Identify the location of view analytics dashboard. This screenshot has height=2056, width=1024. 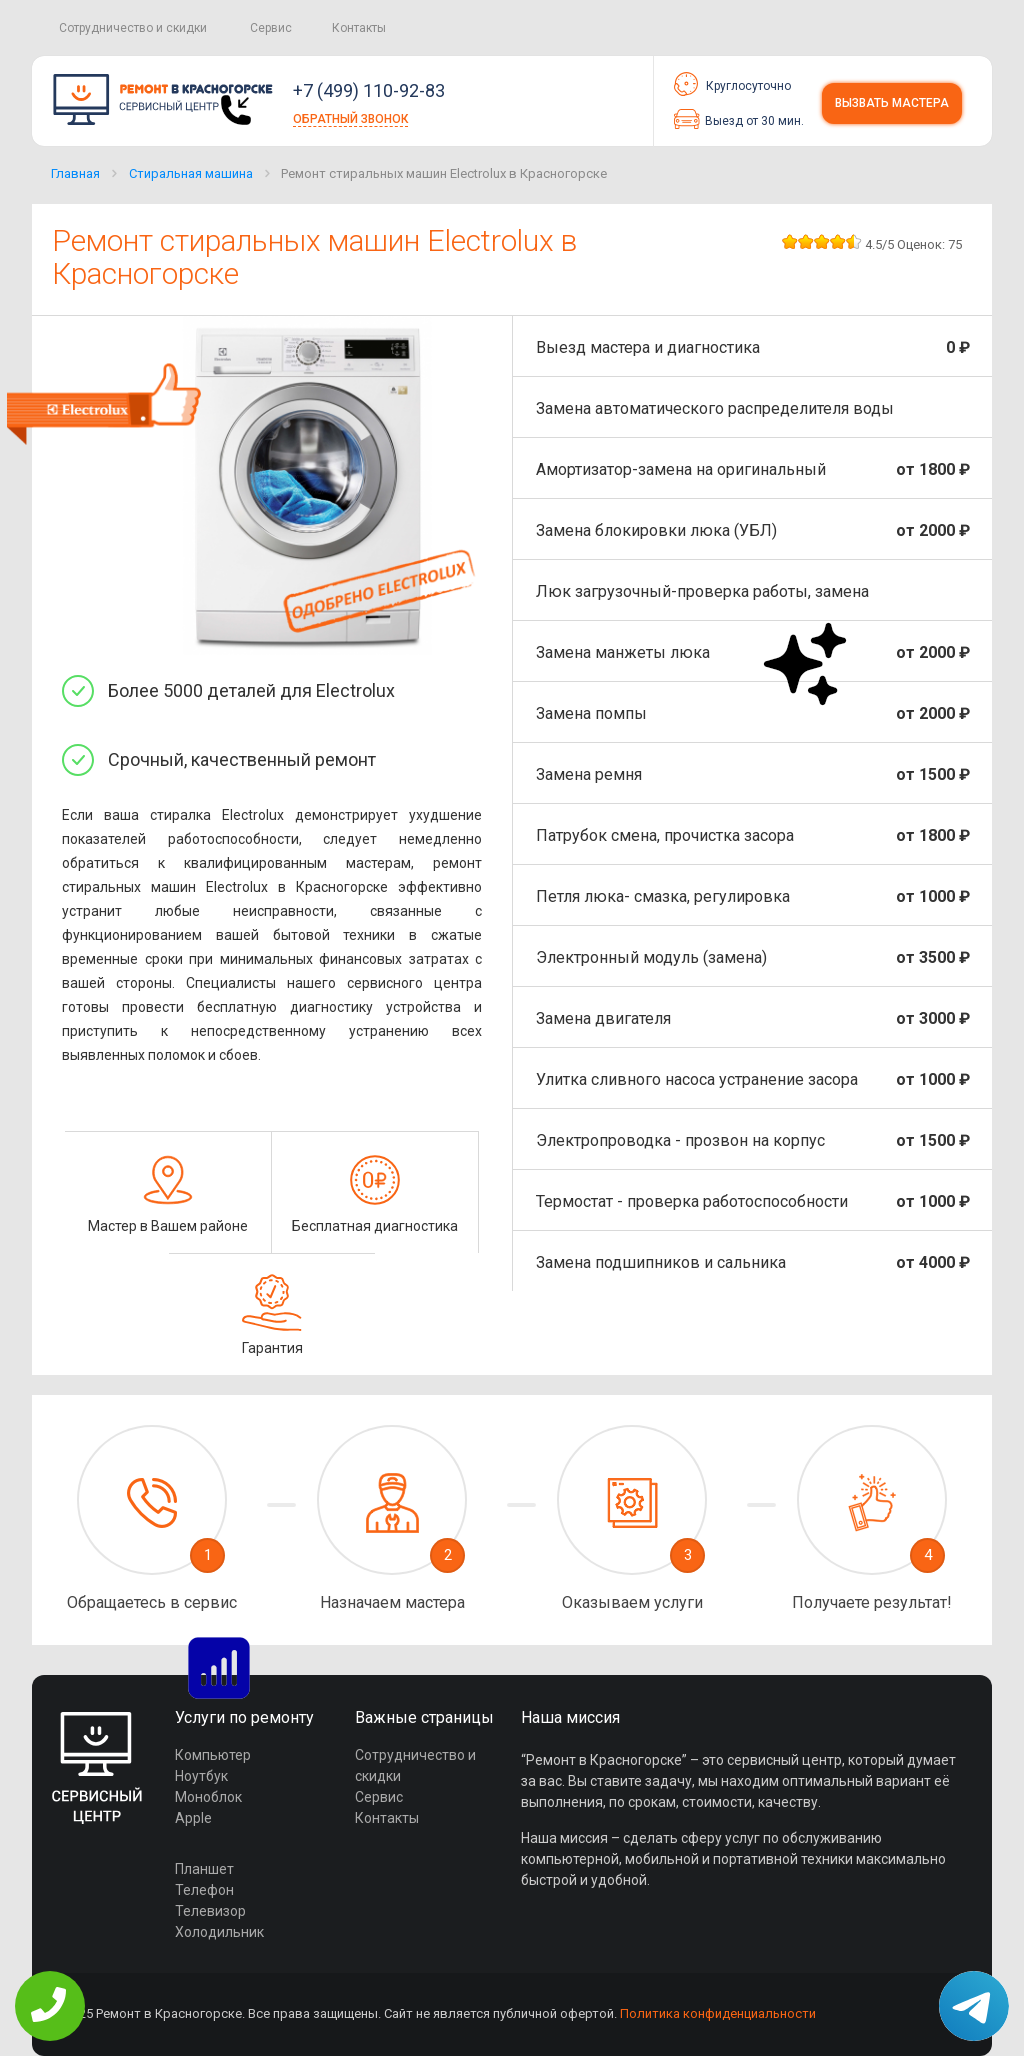
(219, 1668).